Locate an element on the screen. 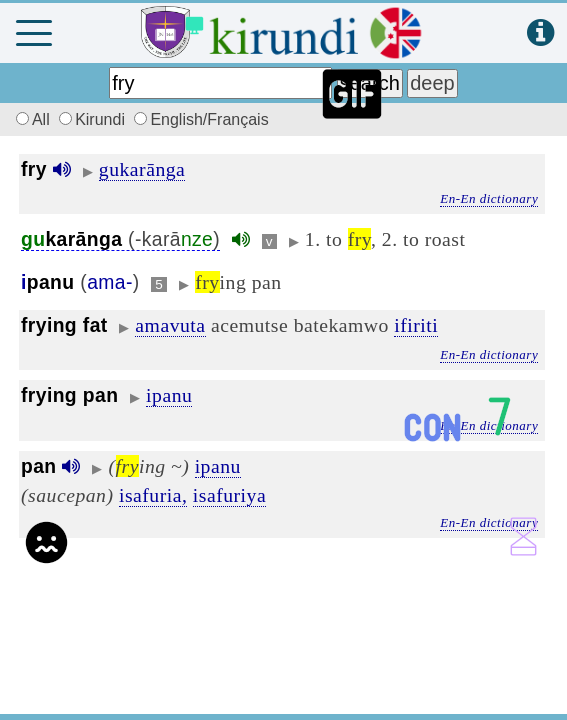 This screenshot has height=720, width=567. indicates the number seven in a list or ranking is located at coordinates (499, 416).